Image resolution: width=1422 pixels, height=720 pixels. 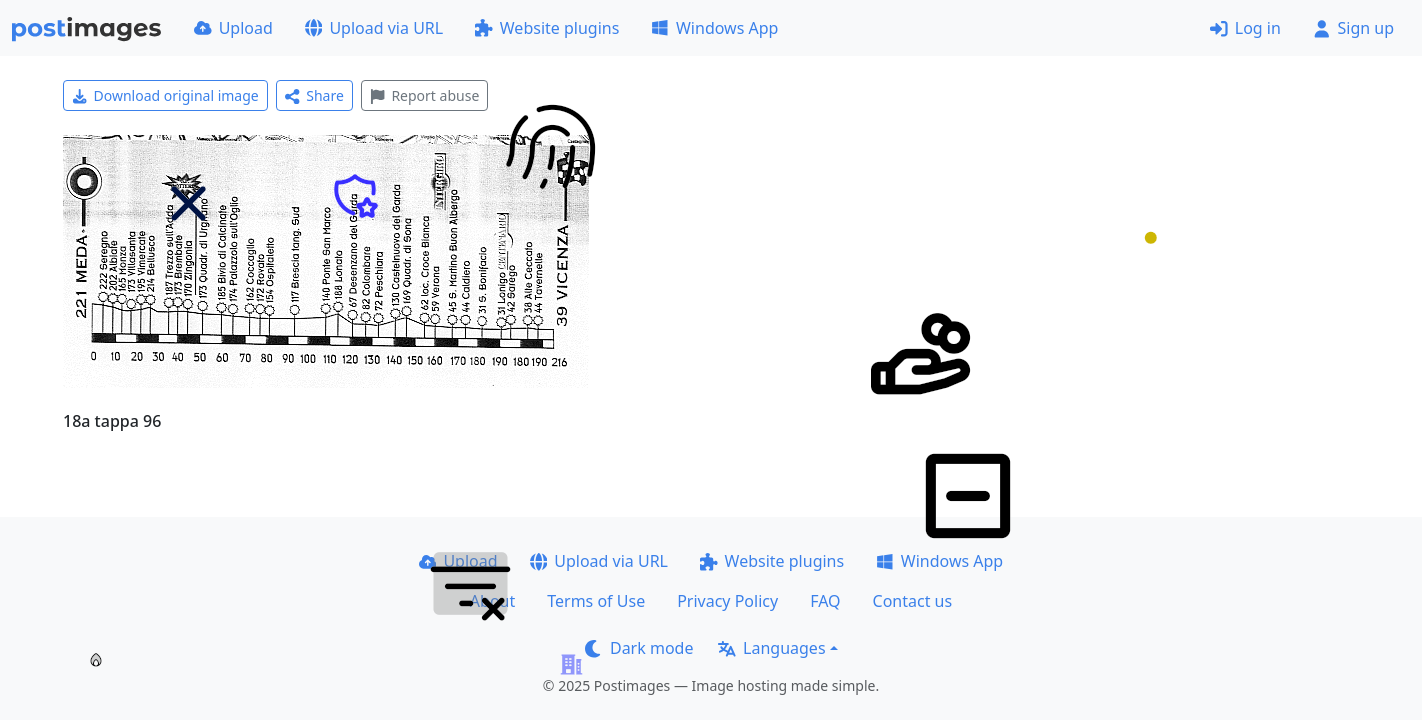 I want to click on clear all active filters, so click(x=470, y=583).